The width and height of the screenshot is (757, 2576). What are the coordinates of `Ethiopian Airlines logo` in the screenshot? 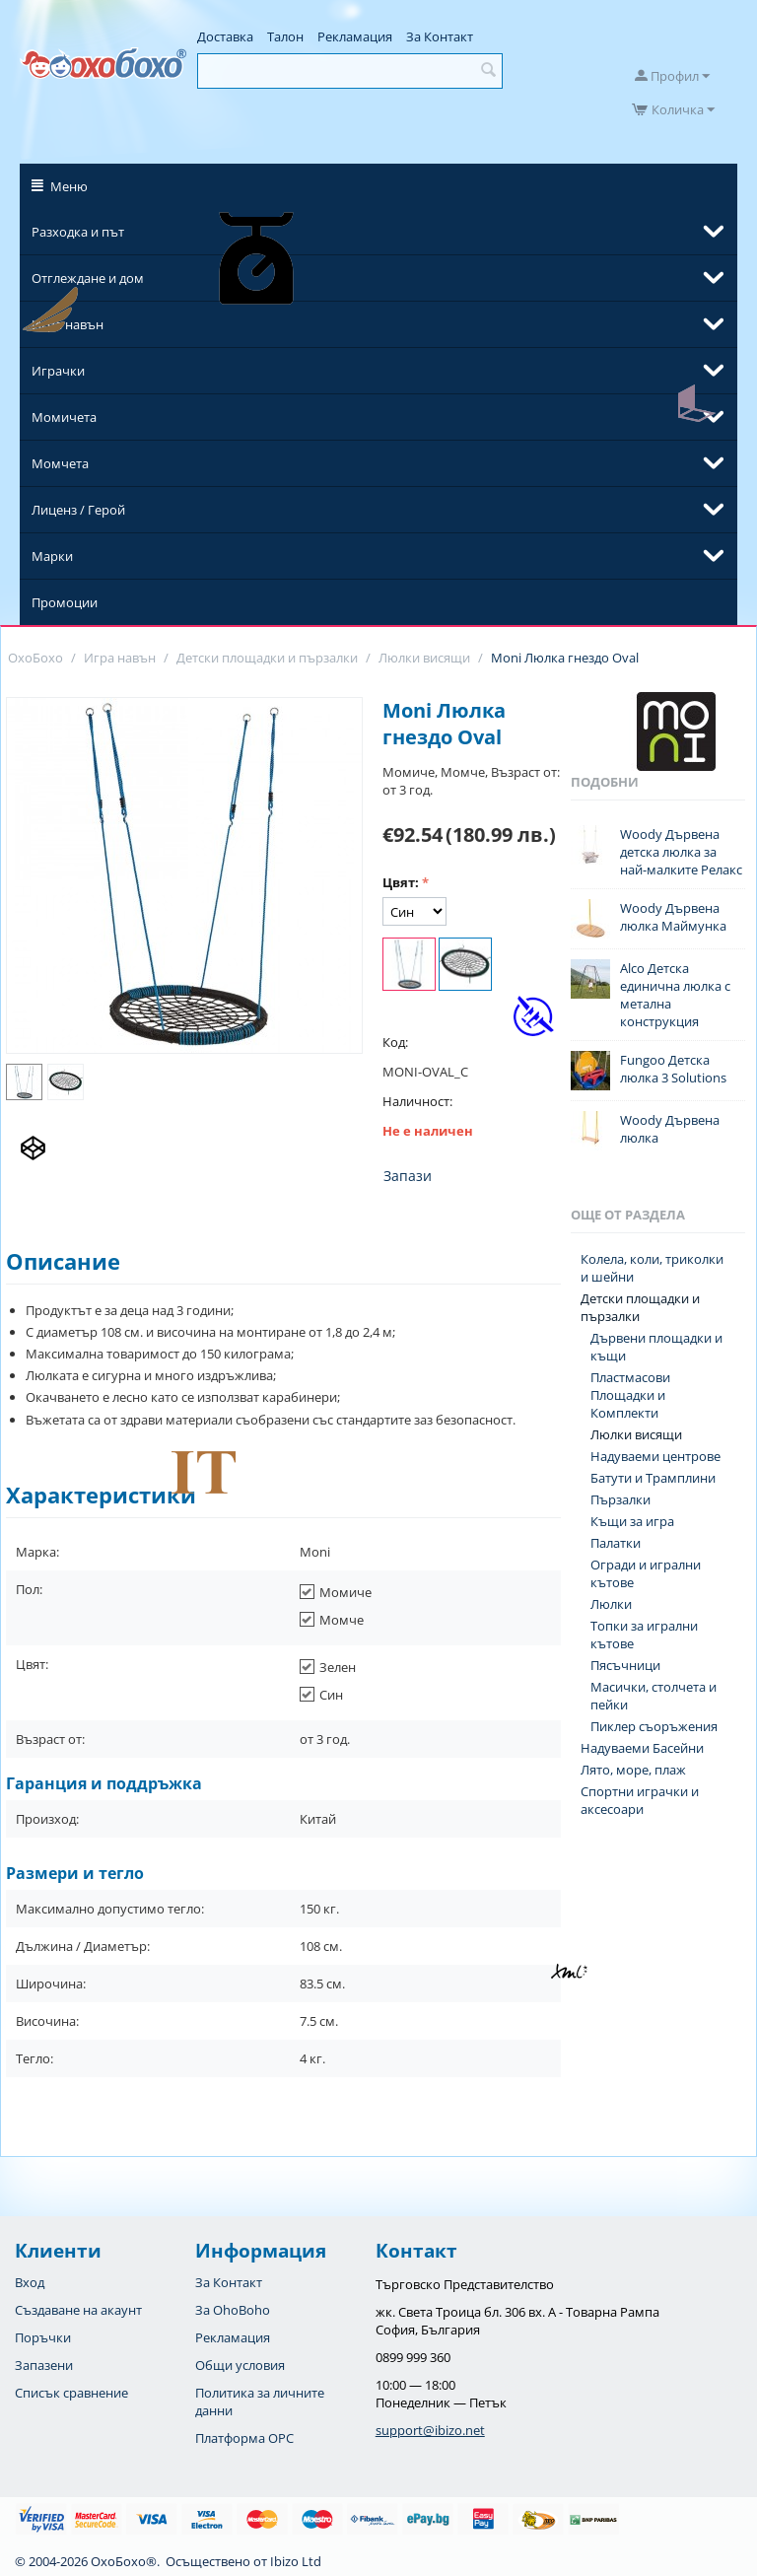 It's located at (50, 310).